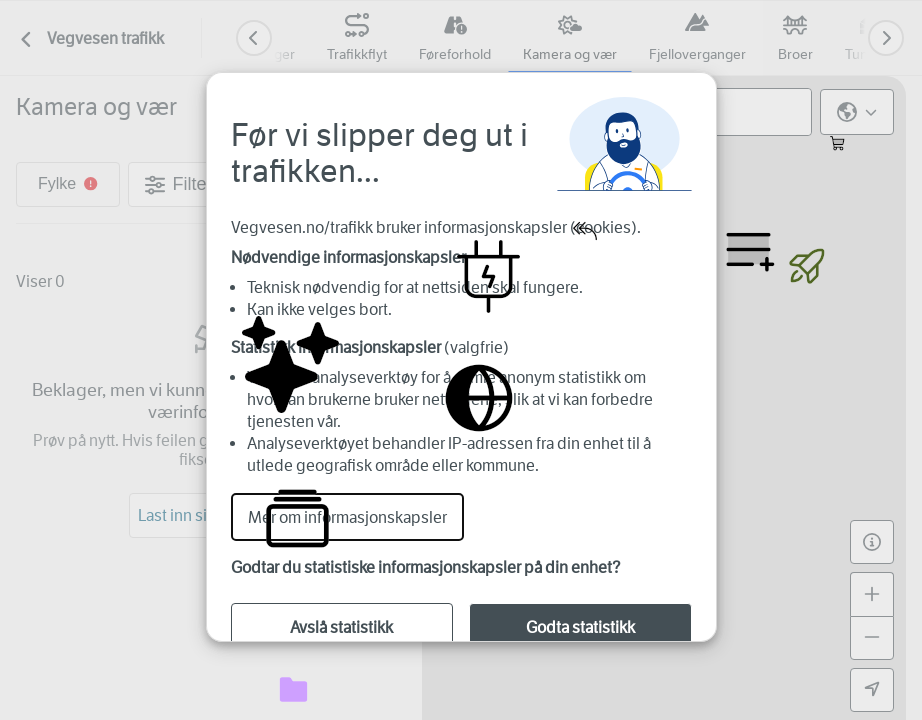 This screenshot has height=720, width=922. What do you see at coordinates (488, 276) in the screenshot?
I see `device is currently charging` at bounding box center [488, 276].